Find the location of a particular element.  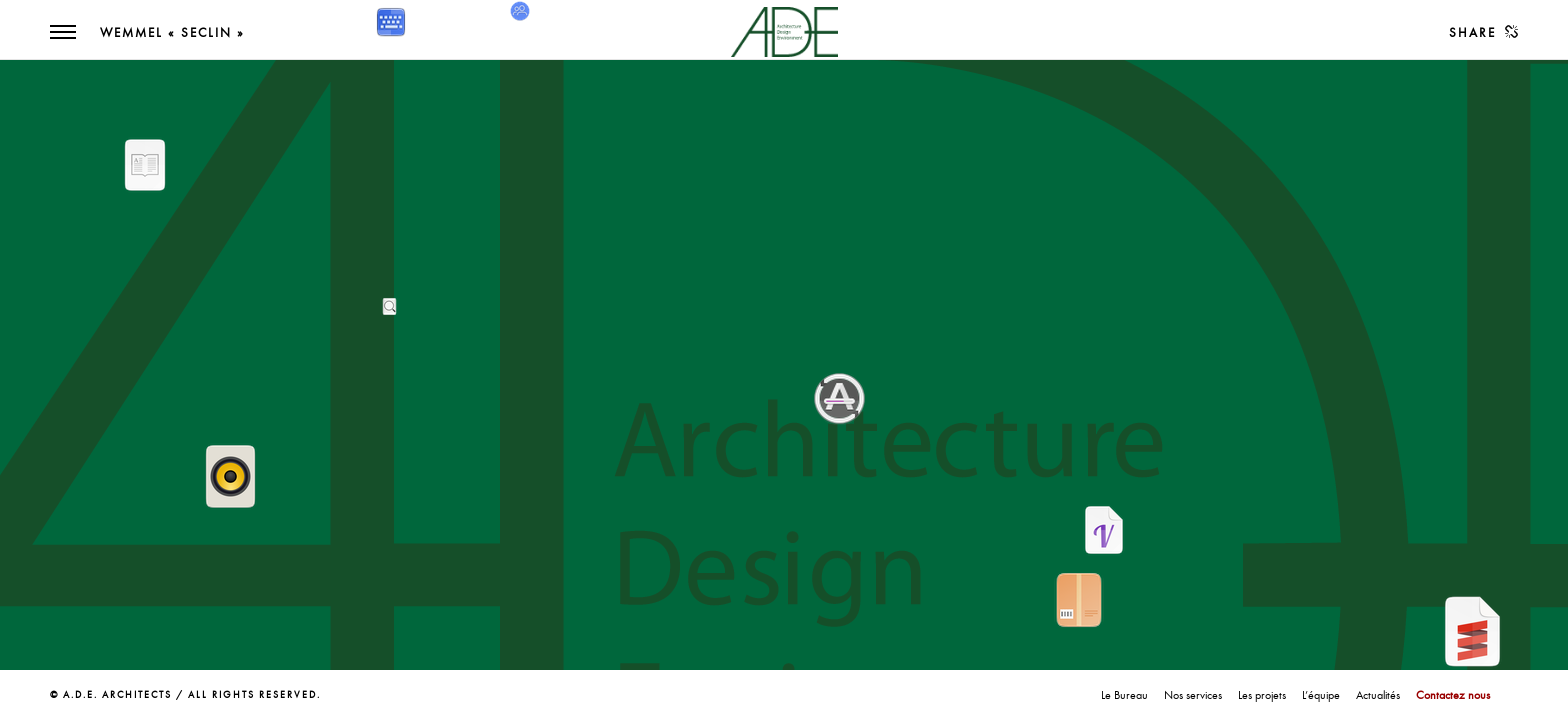

switch to a different user account is located at coordinates (520, 11).